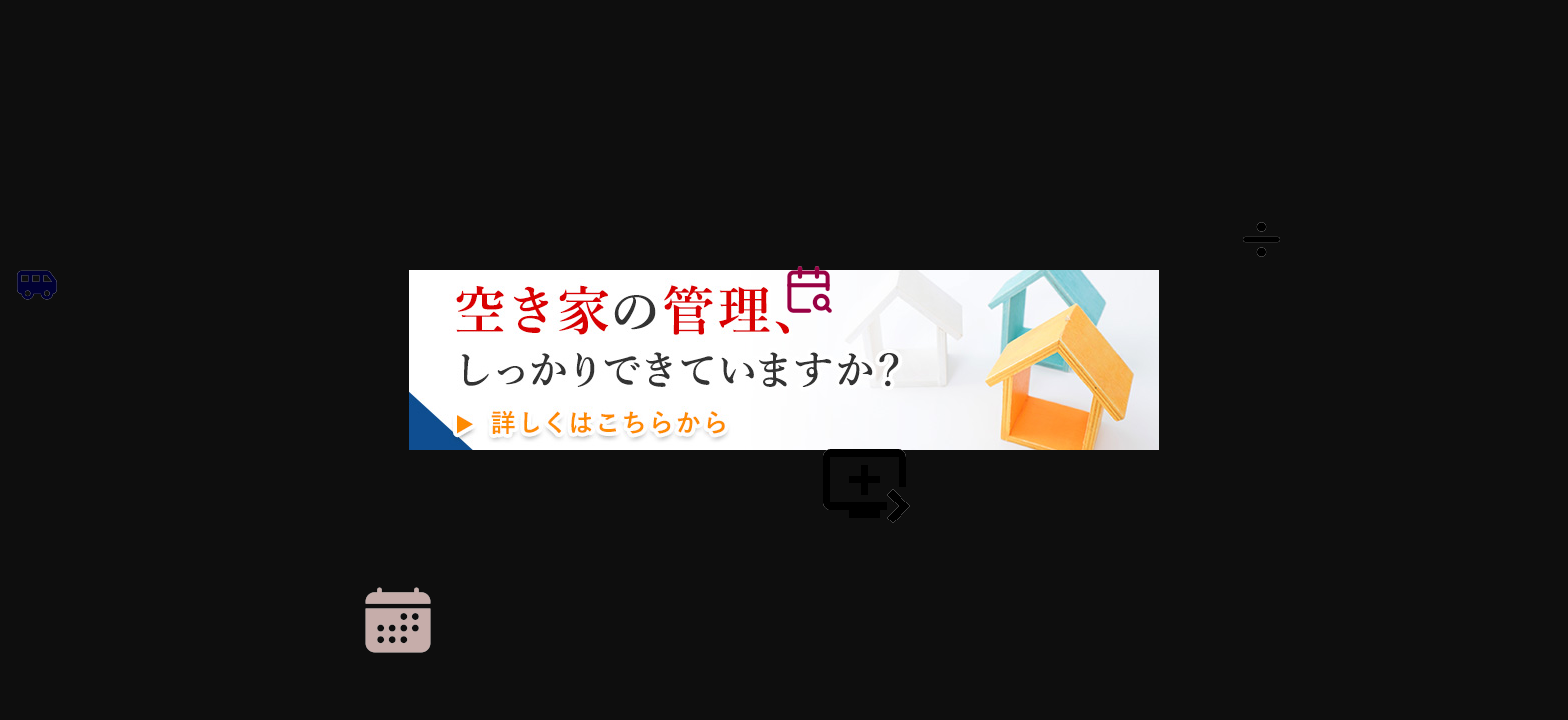 The height and width of the screenshot is (720, 1568). I want to click on search for events or dates in calendar, so click(808, 289).